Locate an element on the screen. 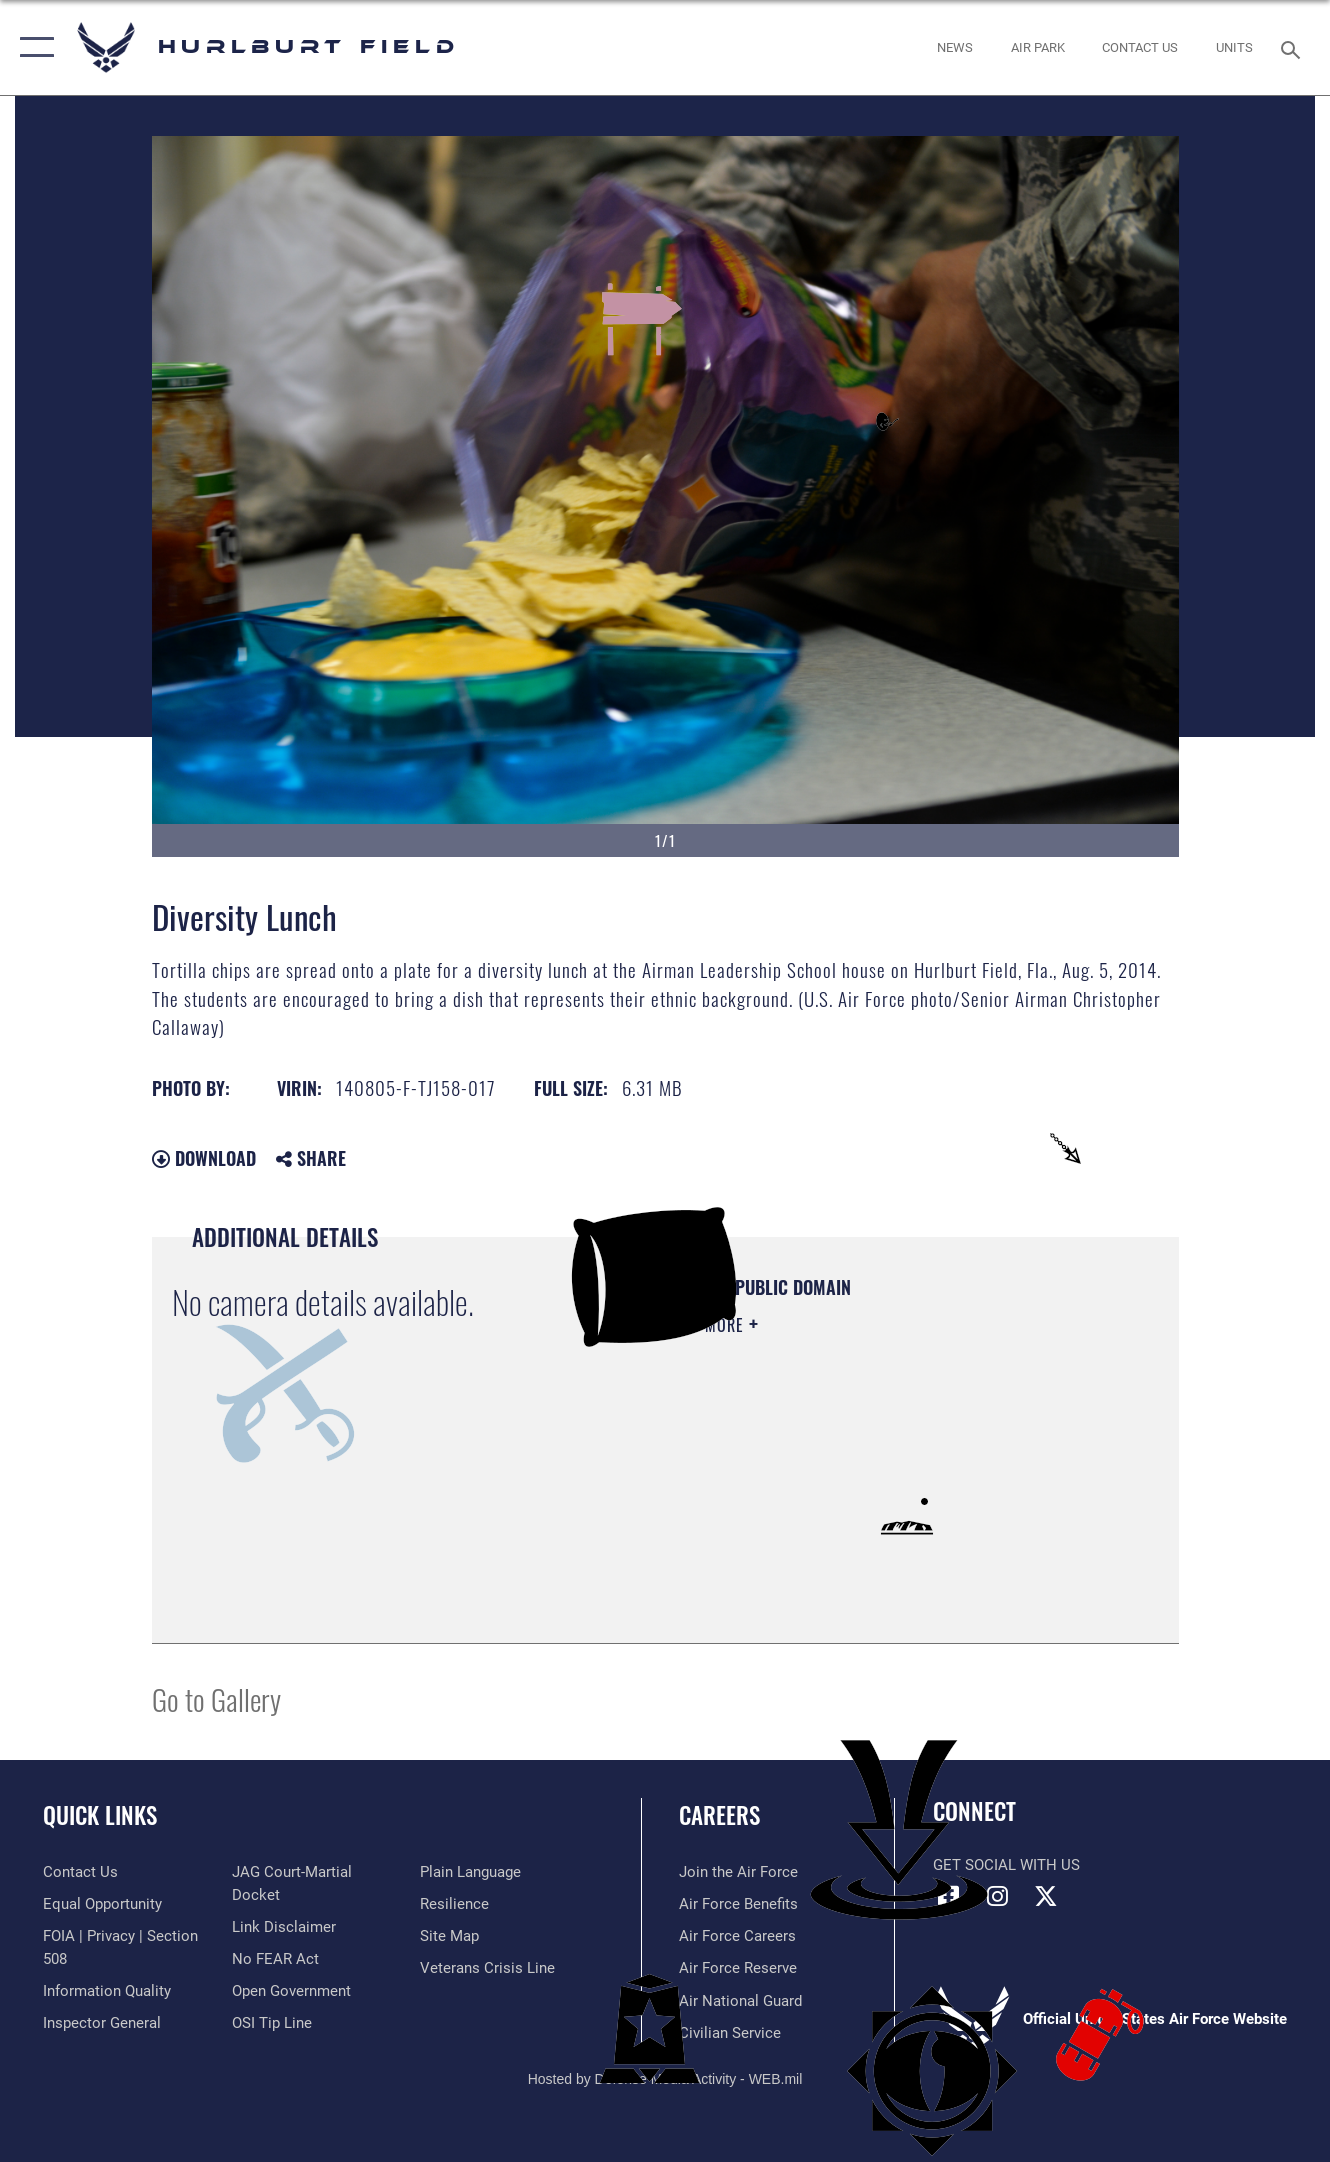  access shrine or altar features in gameplay is located at coordinates (649, 2028).